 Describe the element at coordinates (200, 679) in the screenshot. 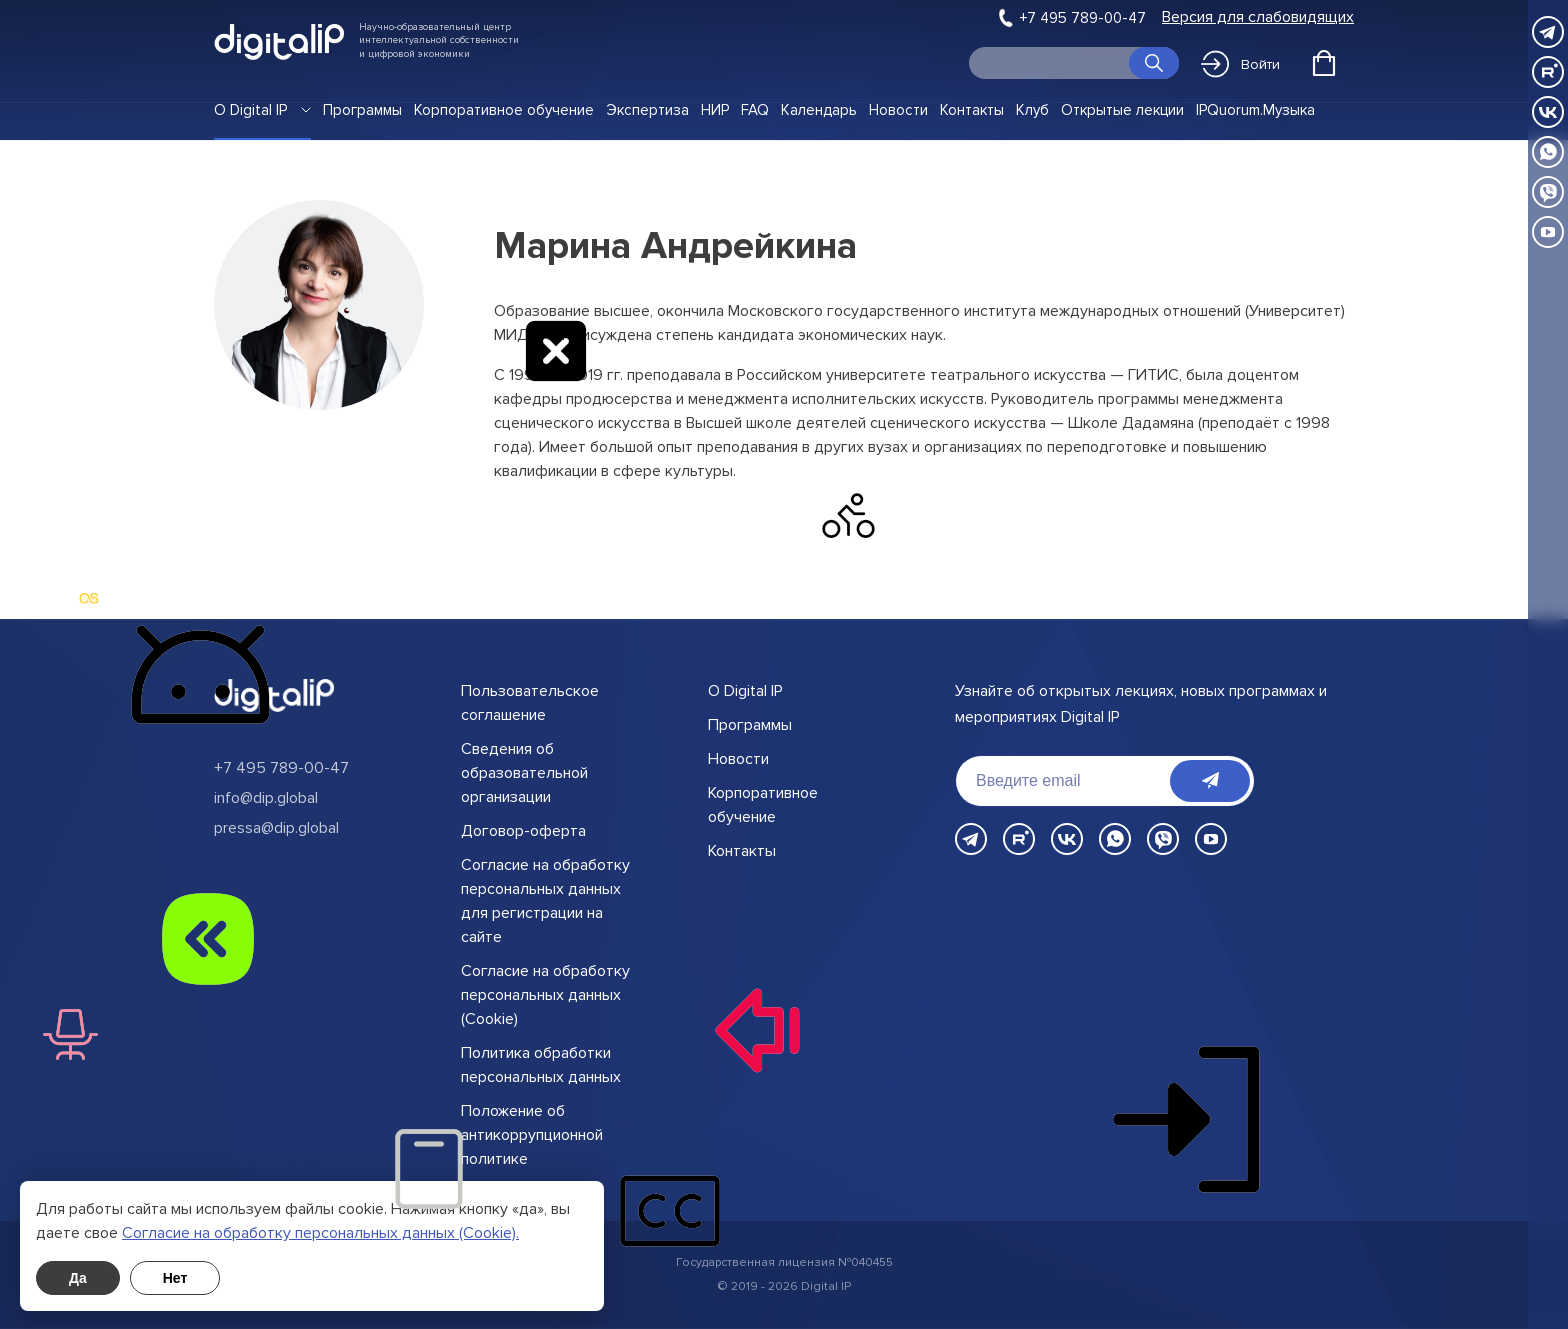

I see `android operating system indicator` at that location.